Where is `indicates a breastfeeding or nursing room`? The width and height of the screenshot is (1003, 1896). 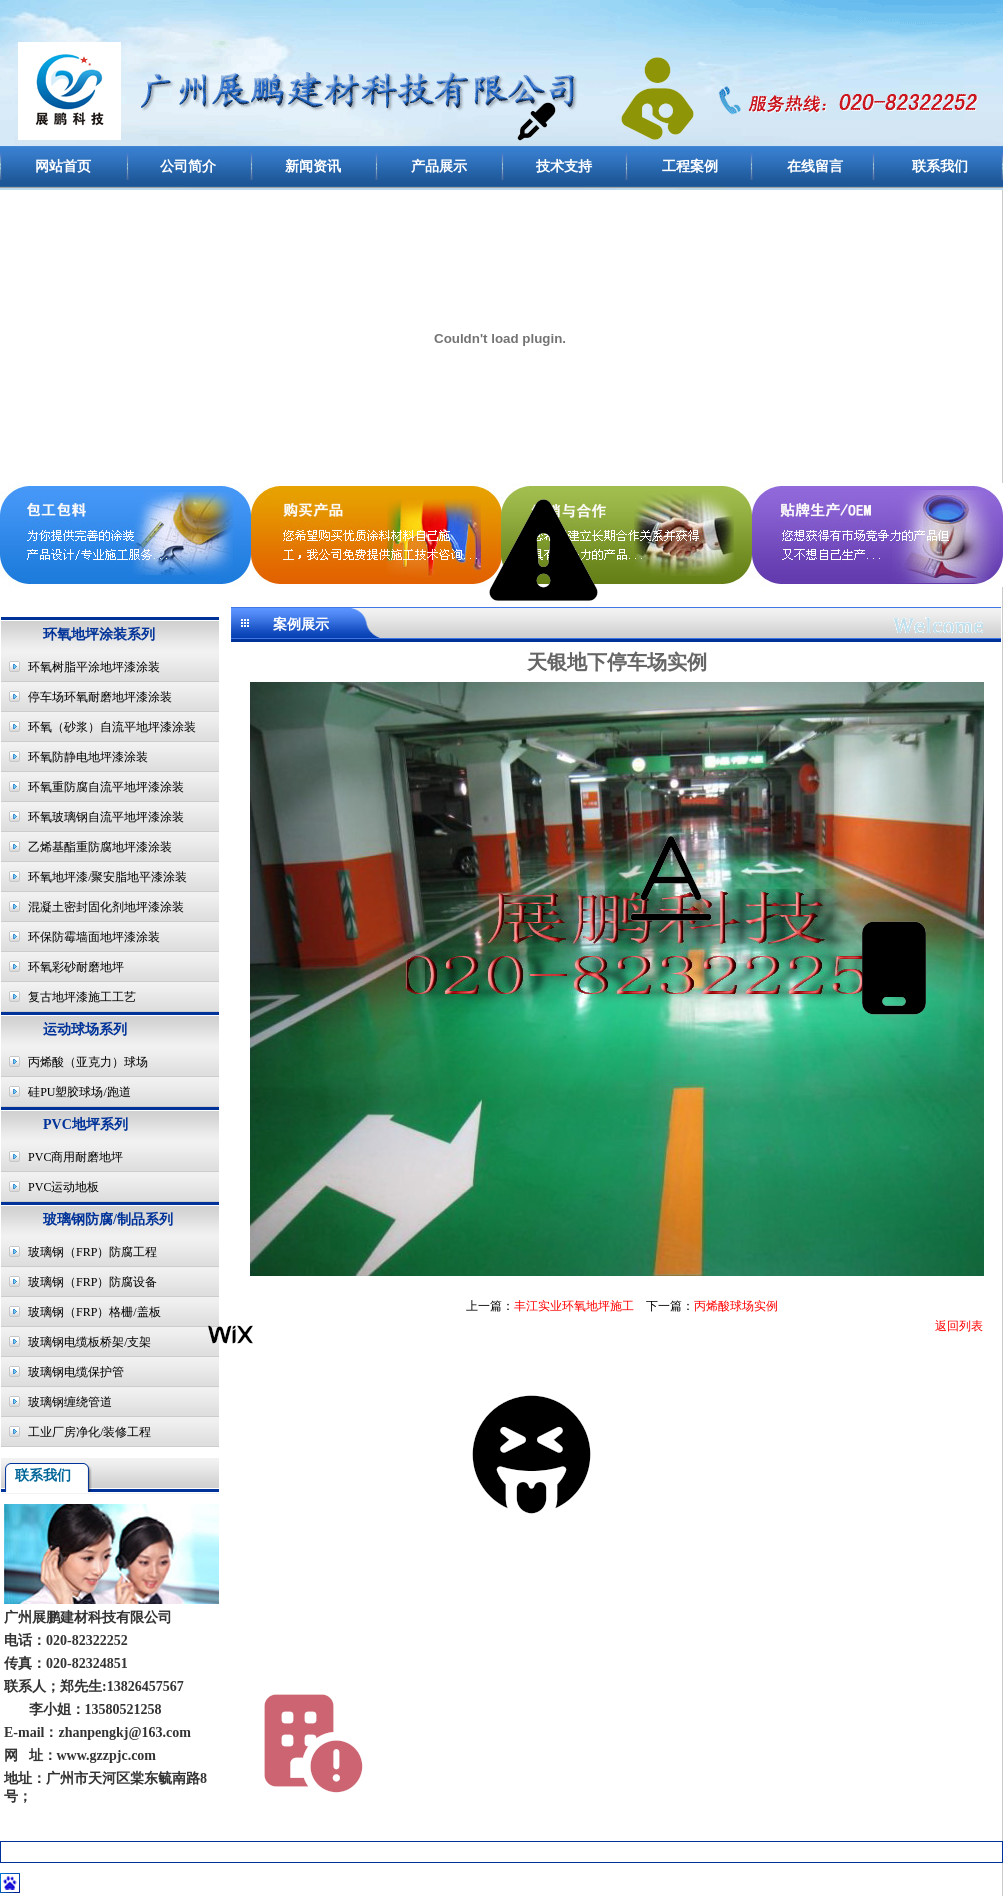 indicates a breastfeeding or nursing room is located at coordinates (657, 98).